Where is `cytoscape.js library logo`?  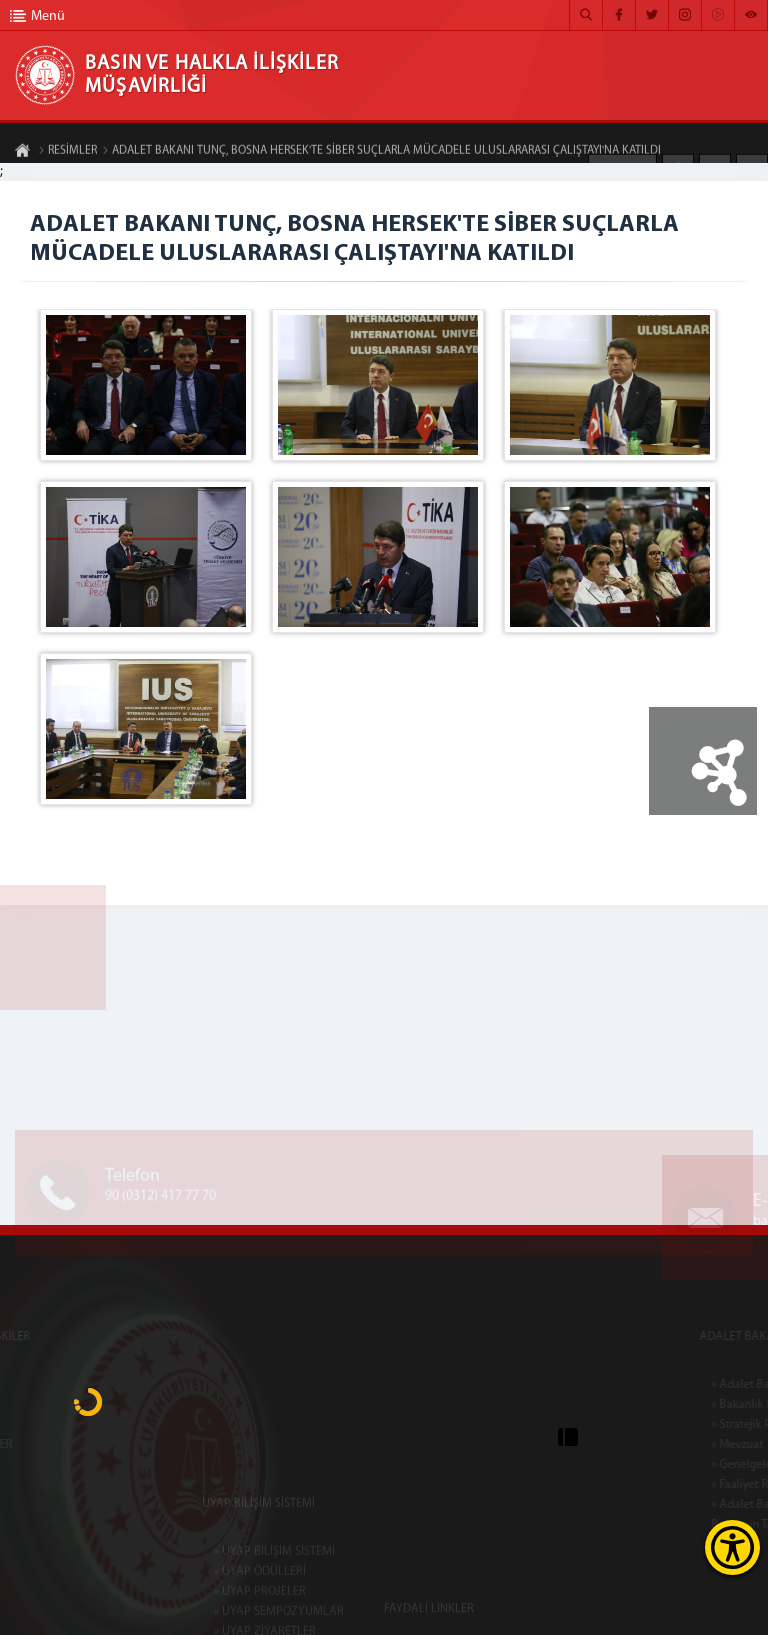 cytoscape.js library logo is located at coordinates (703, 761).